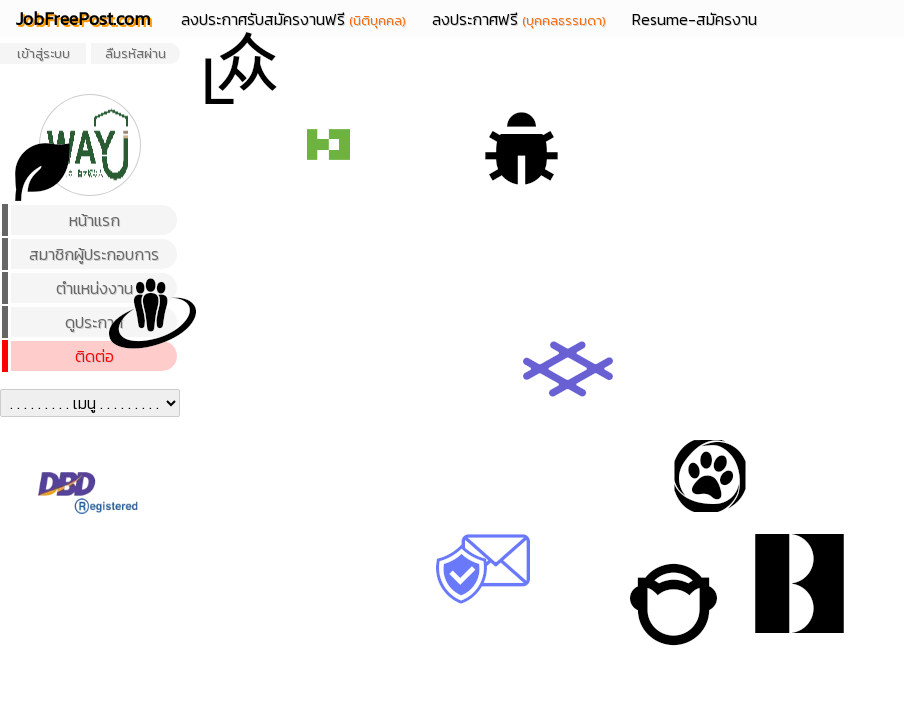 The width and height of the screenshot is (904, 720). I want to click on indicates eco-friendly or sustainable option, so click(42, 170).